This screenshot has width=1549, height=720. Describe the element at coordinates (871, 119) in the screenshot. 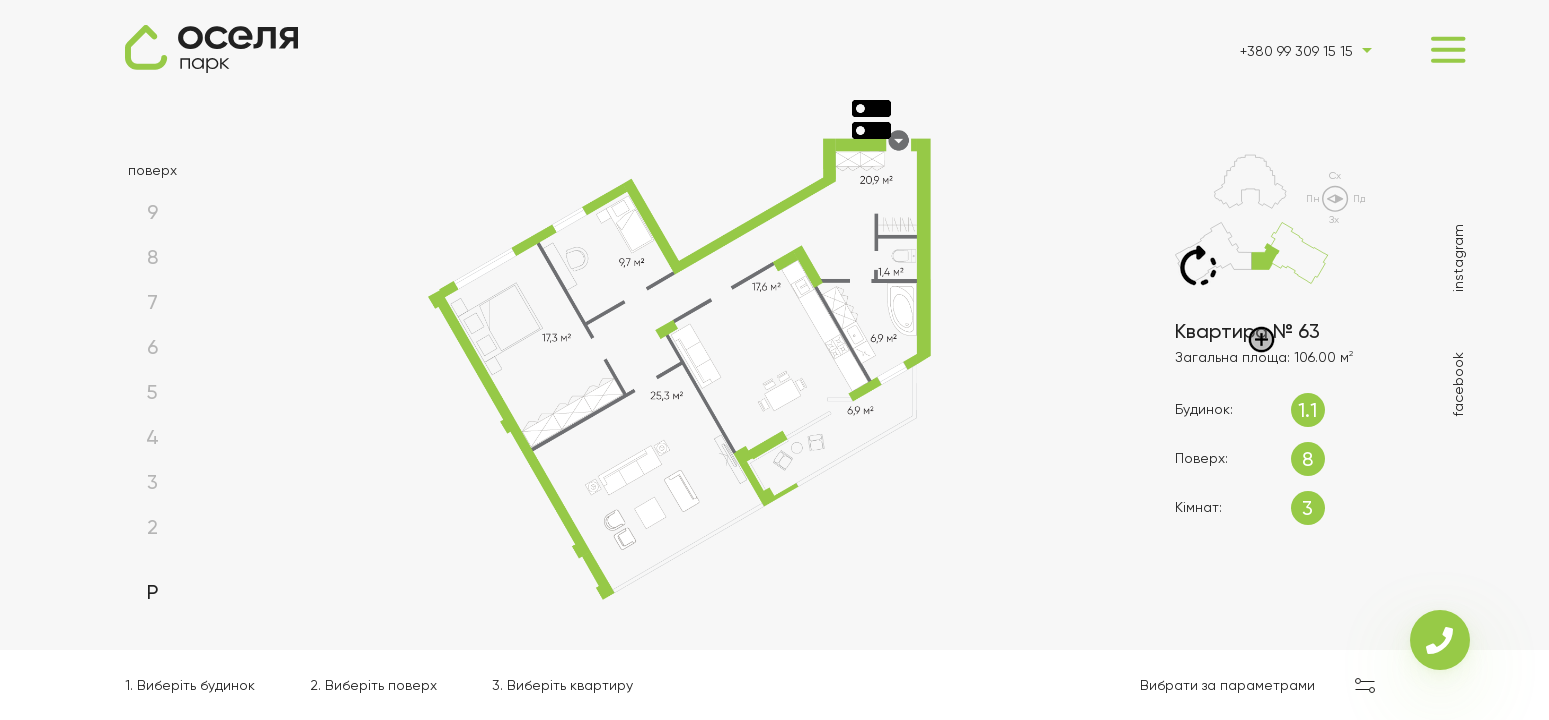

I see `access server or DNS settings` at that location.